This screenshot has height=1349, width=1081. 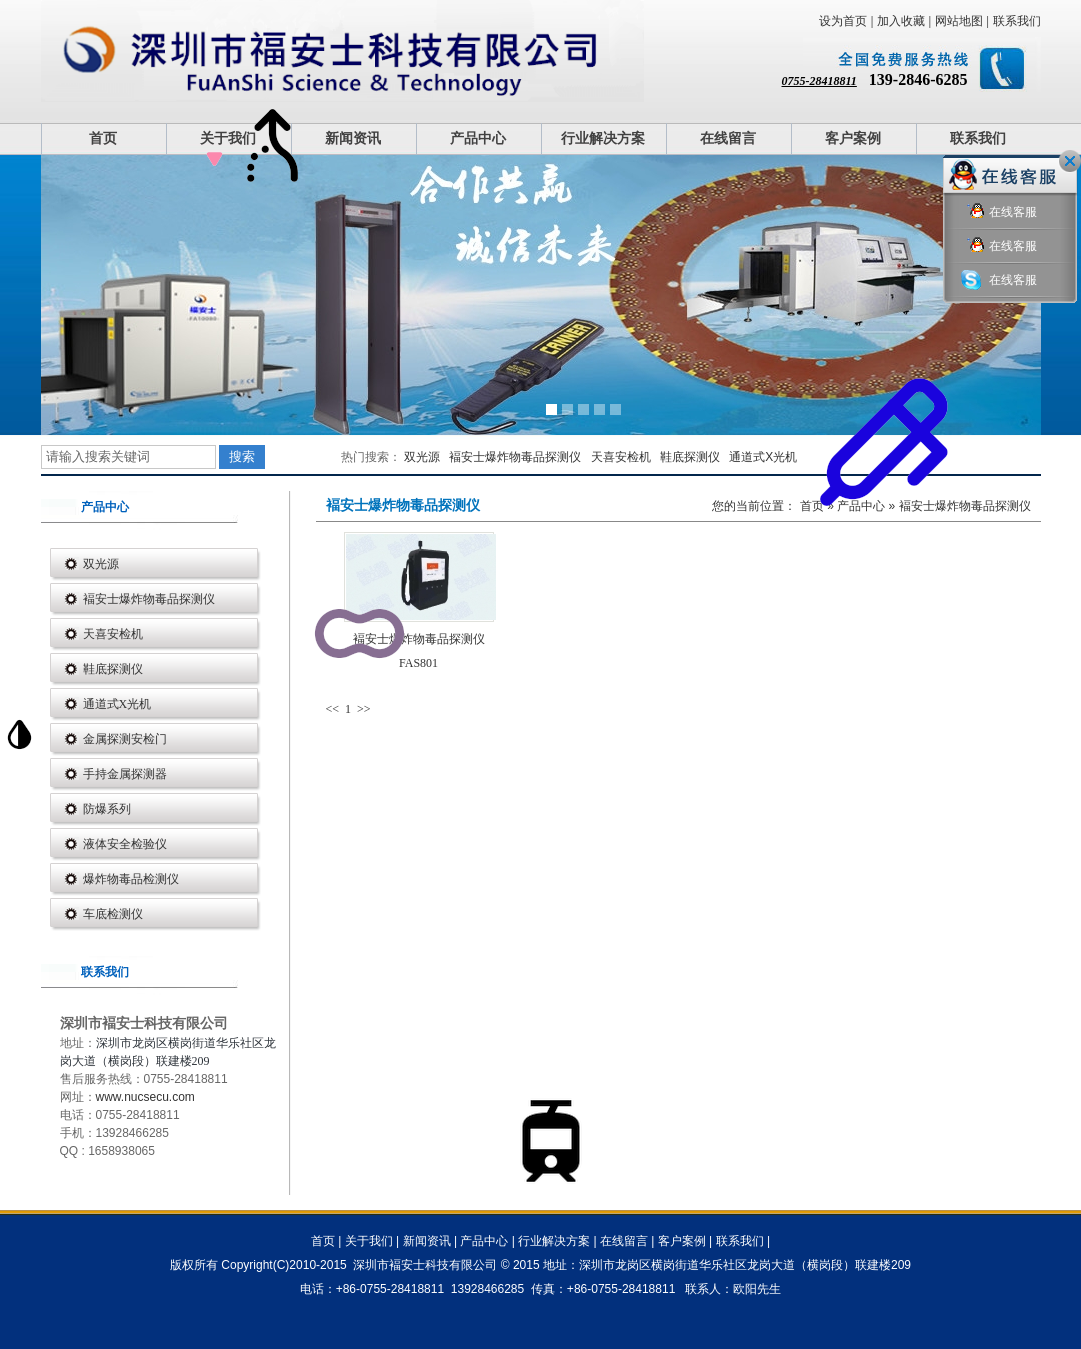 I want to click on peanut app logo or brand icon, so click(x=359, y=633).